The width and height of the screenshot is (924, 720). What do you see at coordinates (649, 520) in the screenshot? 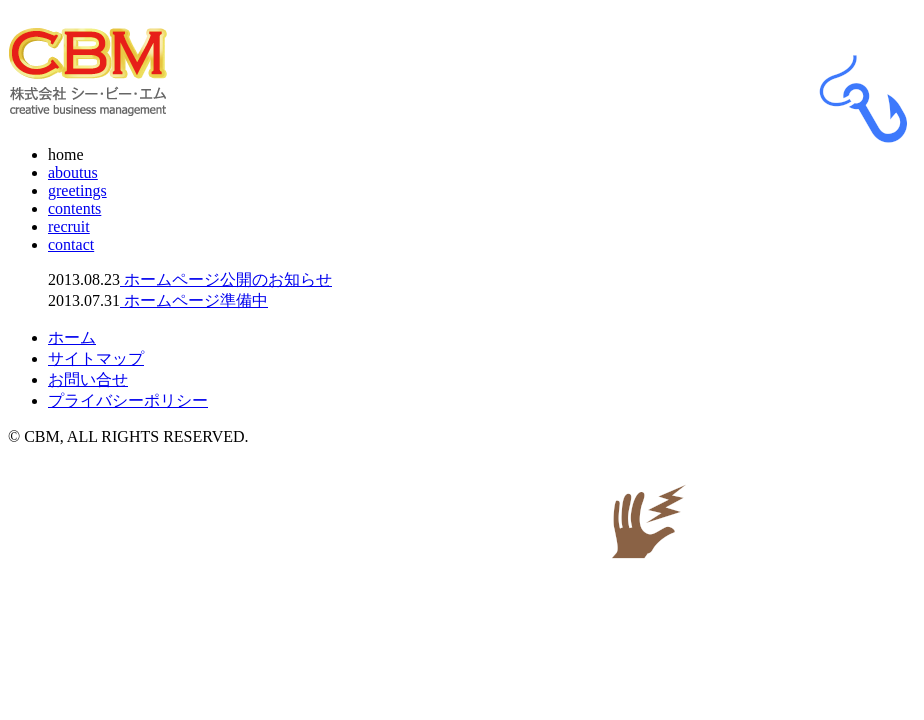
I see `cast a lightning spell` at bounding box center [649, 520].